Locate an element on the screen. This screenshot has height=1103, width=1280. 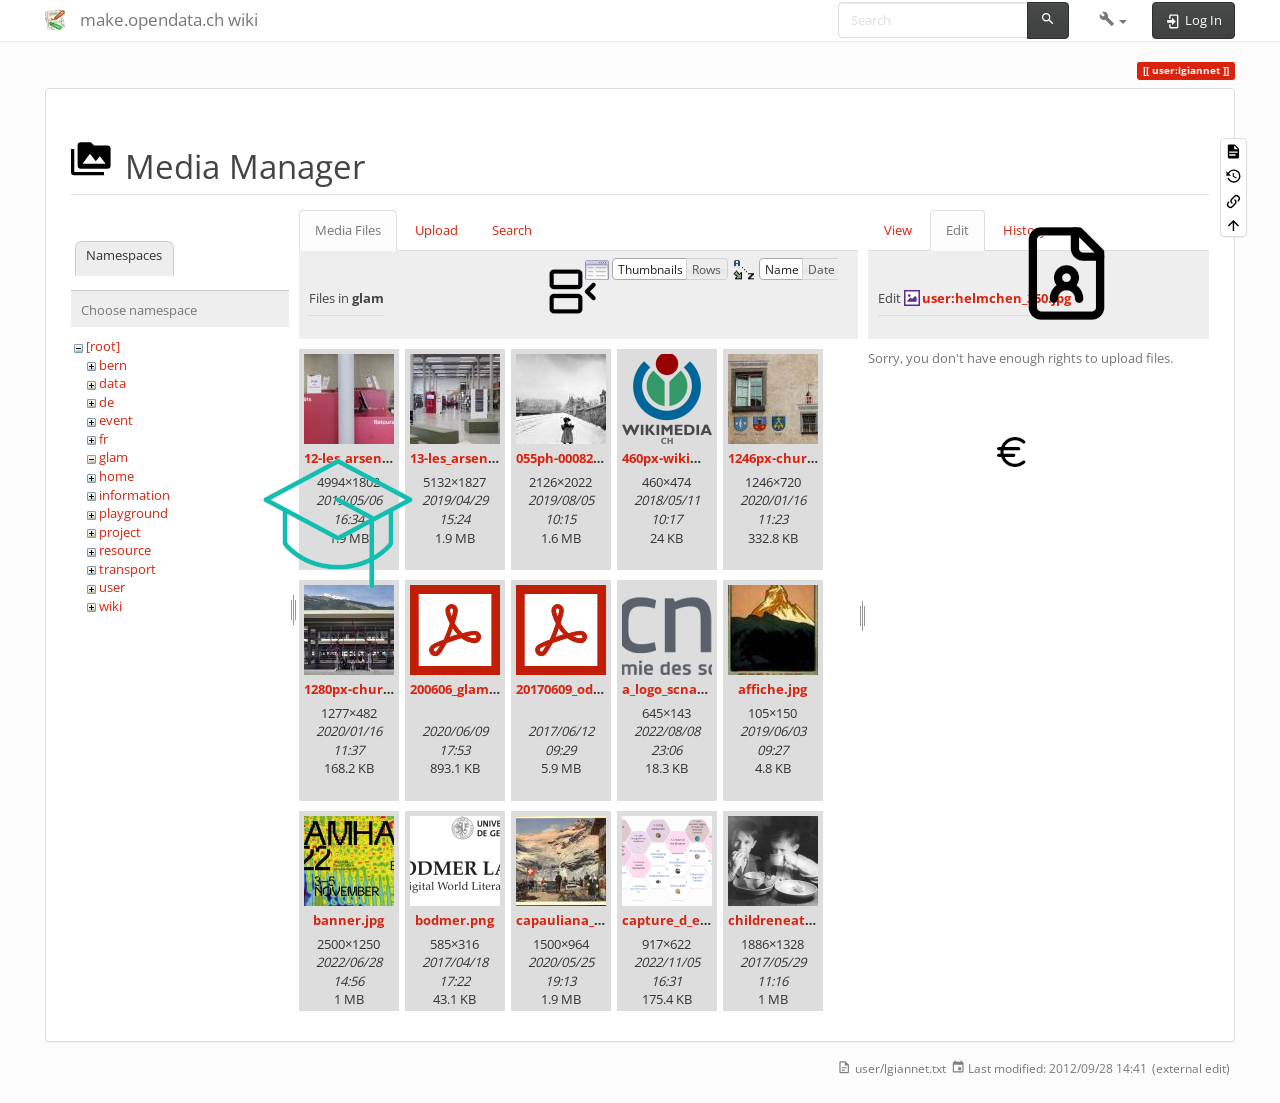
view user profile document is located at coordinates (1066, 273).